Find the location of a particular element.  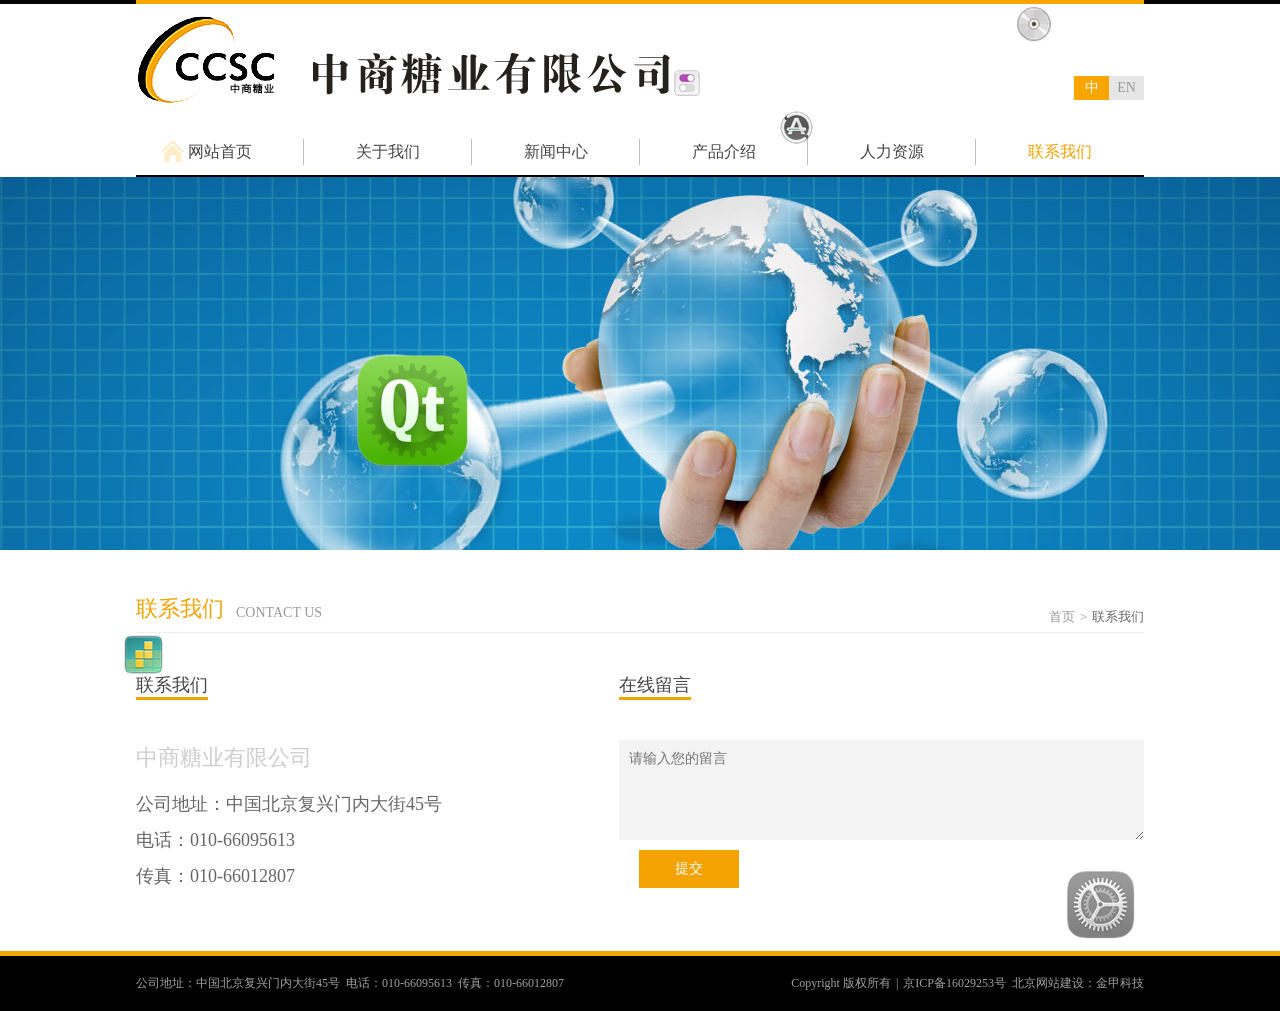

access optical disc drive or CD/DVD media is located at coordinates (1034, 24).